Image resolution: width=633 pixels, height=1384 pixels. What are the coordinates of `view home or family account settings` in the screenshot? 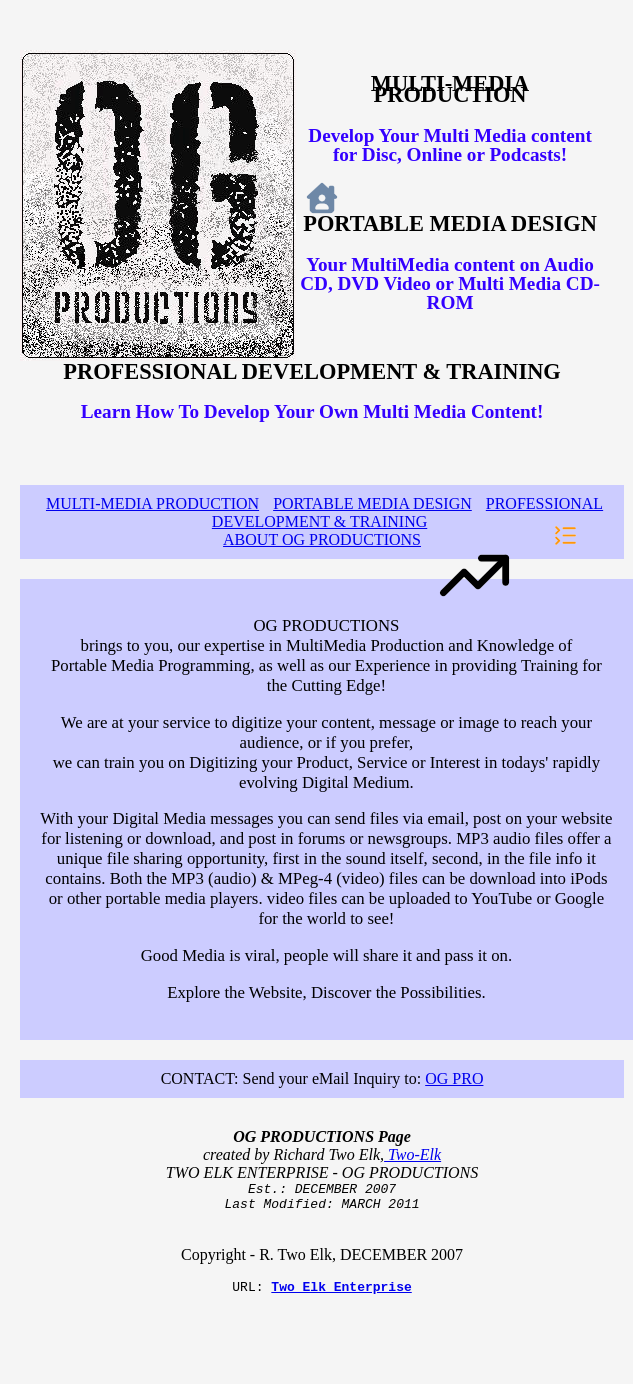 It's located at (322, 198).